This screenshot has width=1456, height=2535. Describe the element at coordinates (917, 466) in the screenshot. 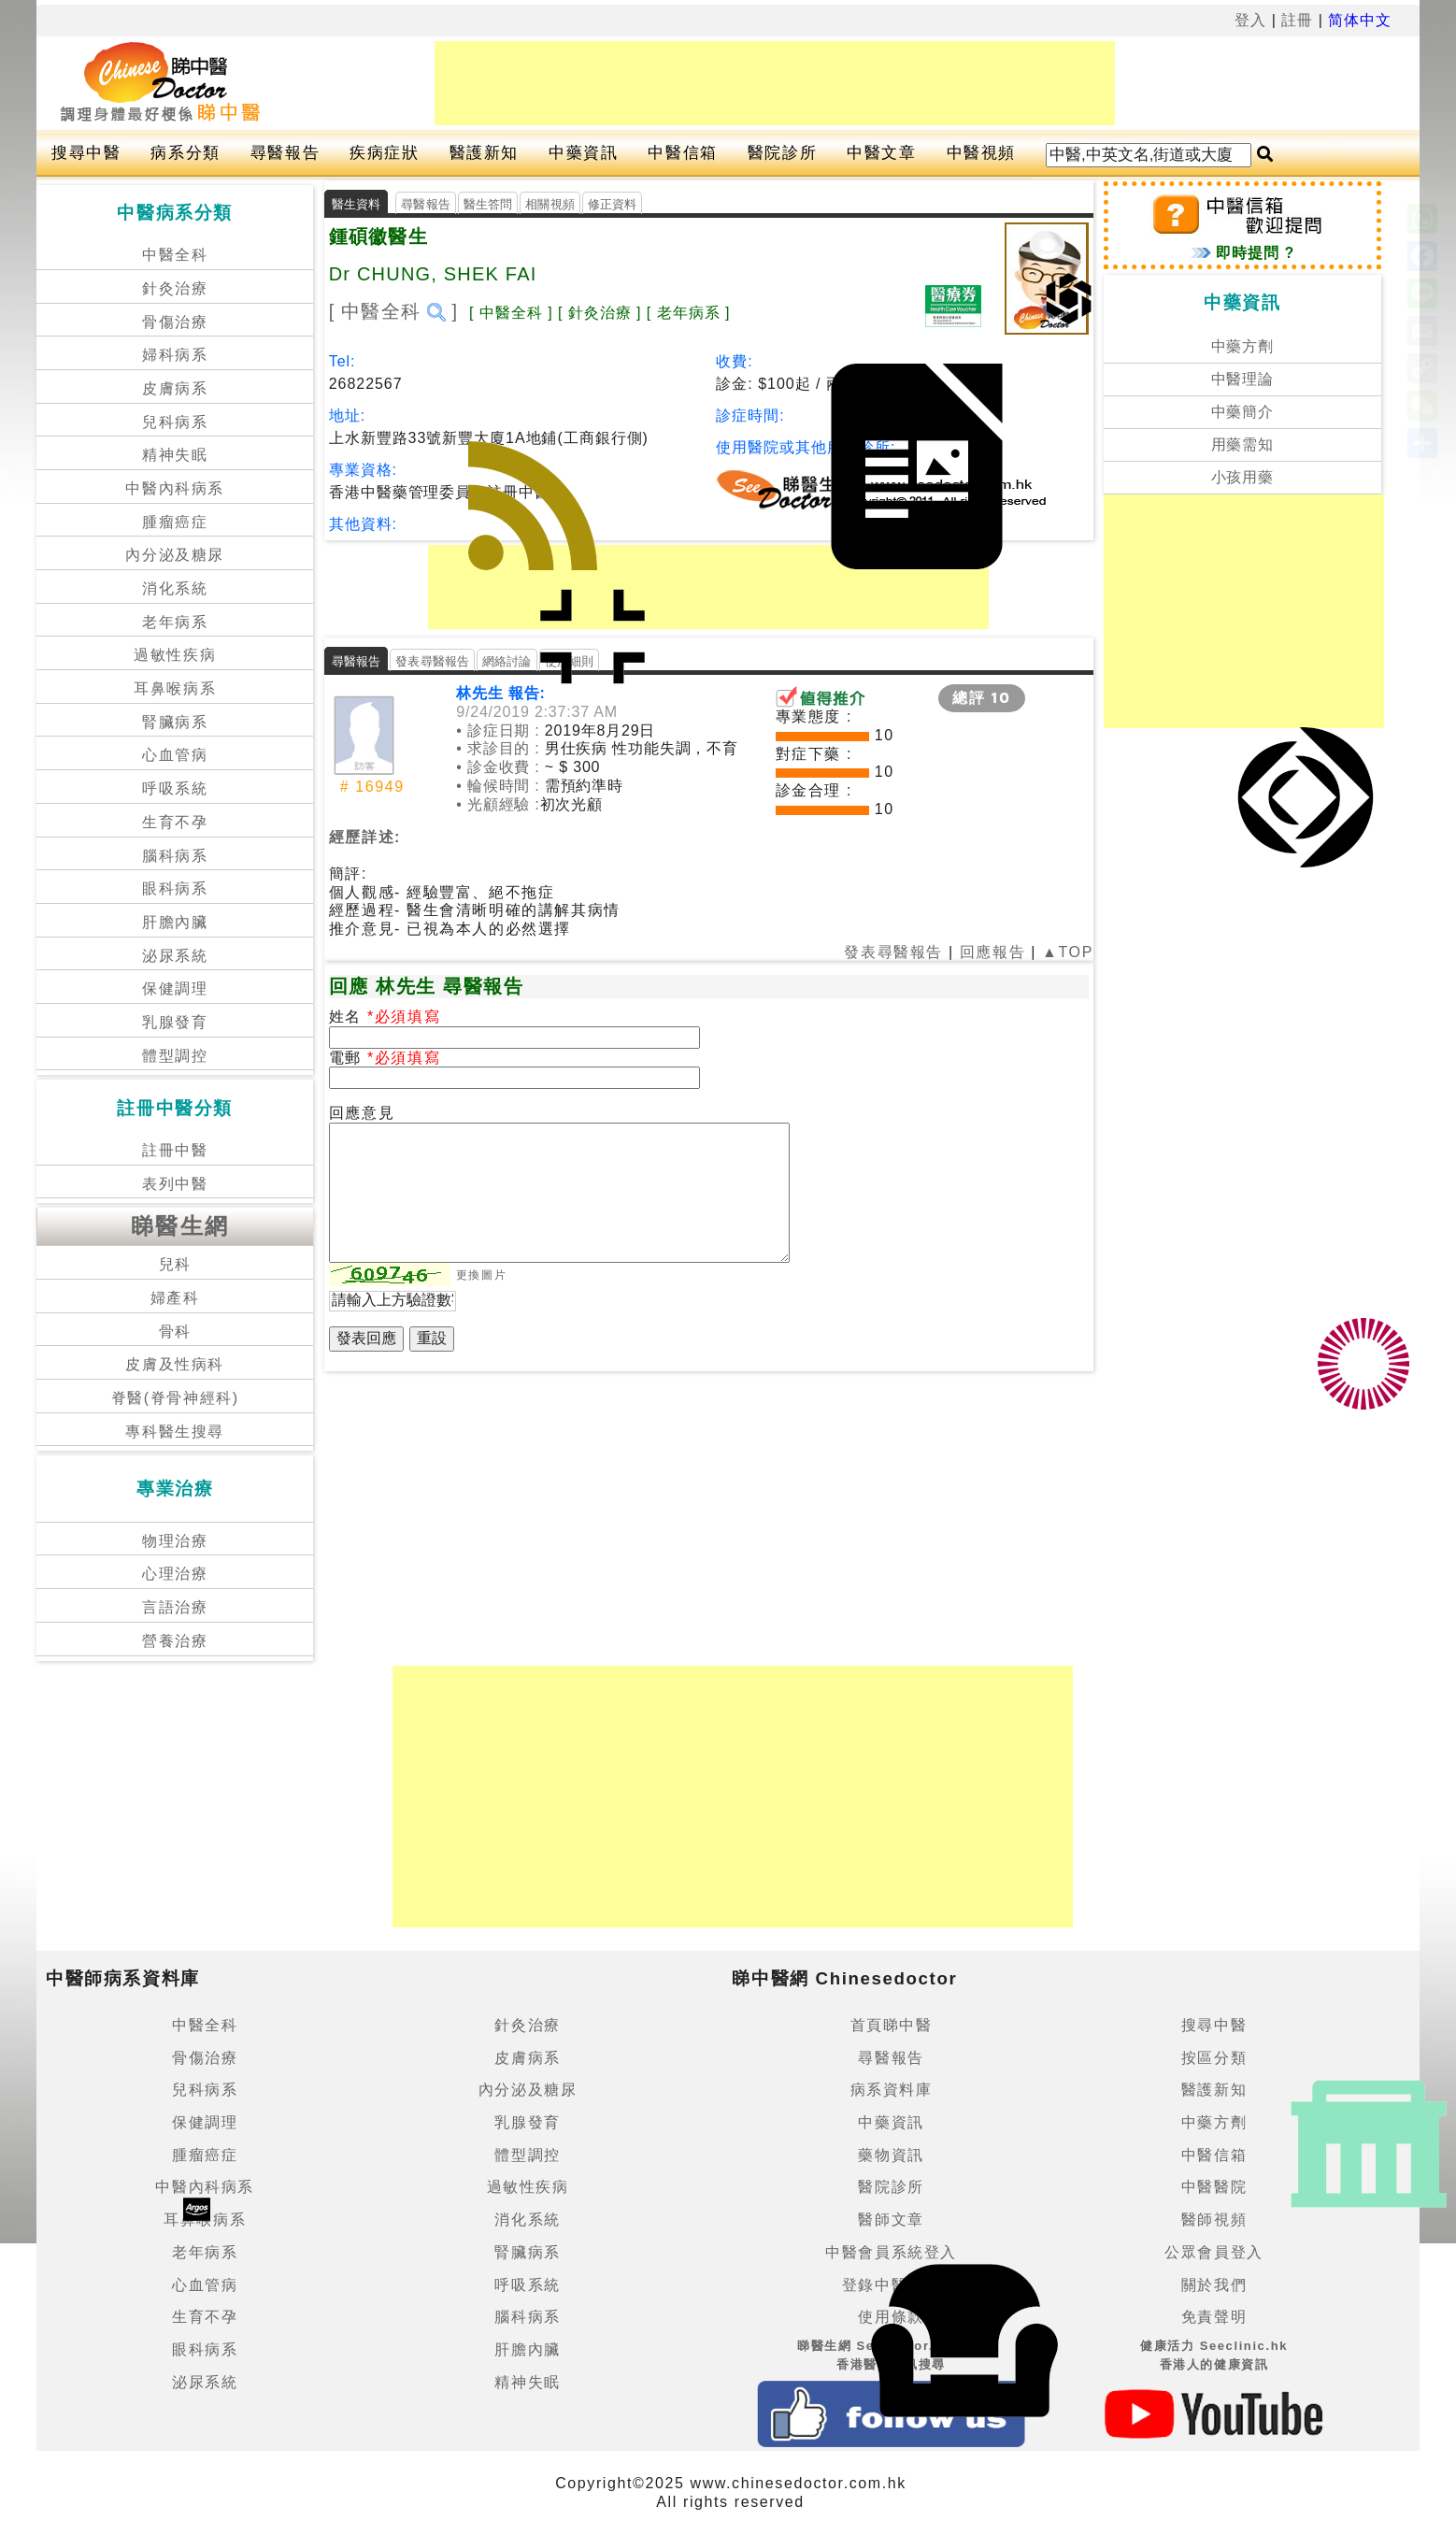

I see `open libreoffice writer` at that location.